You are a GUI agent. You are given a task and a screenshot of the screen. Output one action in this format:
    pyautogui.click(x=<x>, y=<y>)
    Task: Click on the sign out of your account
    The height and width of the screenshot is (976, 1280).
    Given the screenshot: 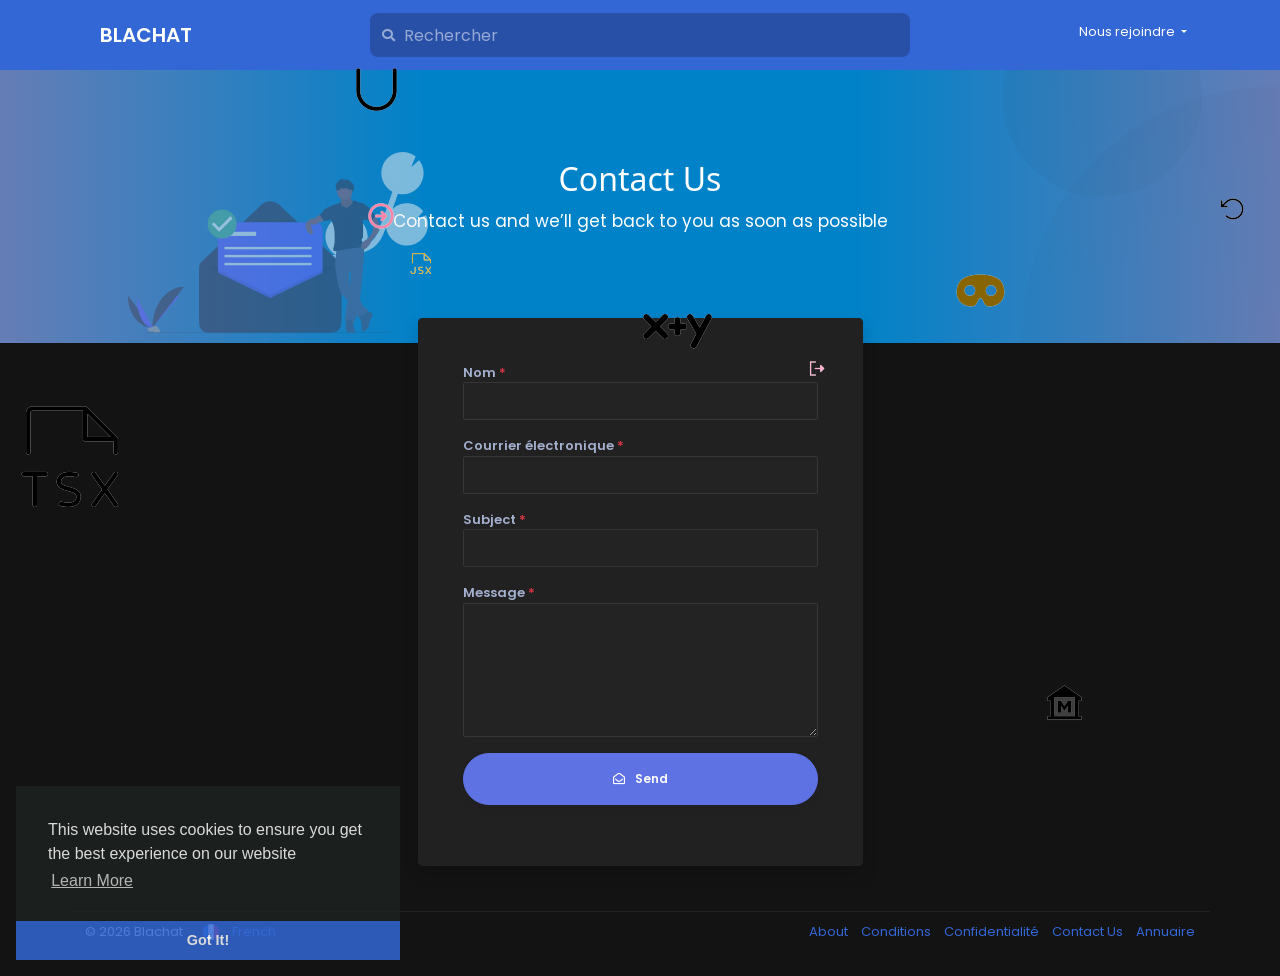 What is the action you would take?
    pyautogui.click(x=816, y=368)
    